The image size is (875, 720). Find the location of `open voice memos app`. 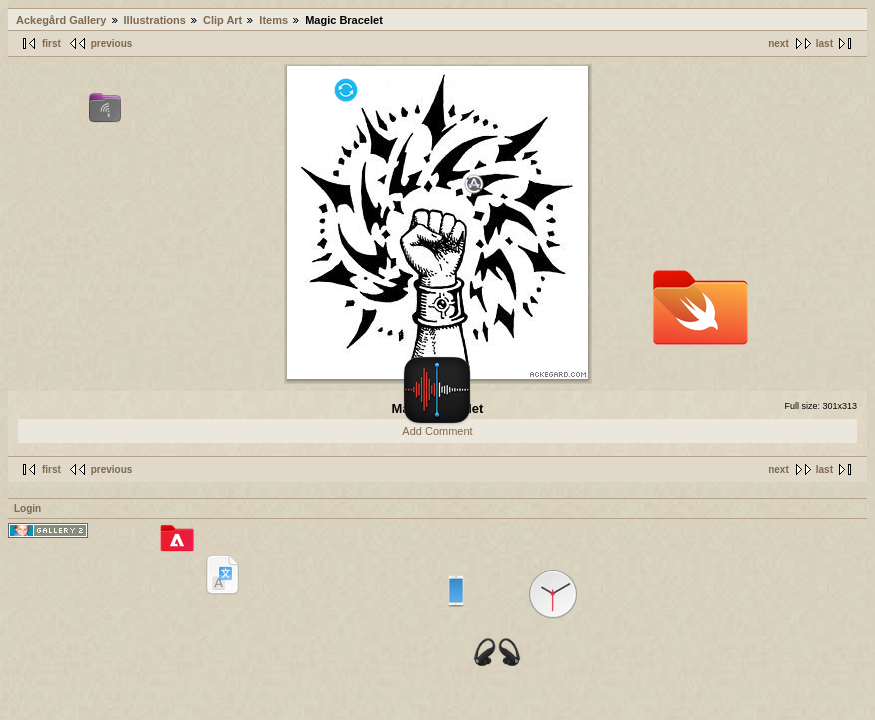

open voice memos app is located at coordinates (437, 390).